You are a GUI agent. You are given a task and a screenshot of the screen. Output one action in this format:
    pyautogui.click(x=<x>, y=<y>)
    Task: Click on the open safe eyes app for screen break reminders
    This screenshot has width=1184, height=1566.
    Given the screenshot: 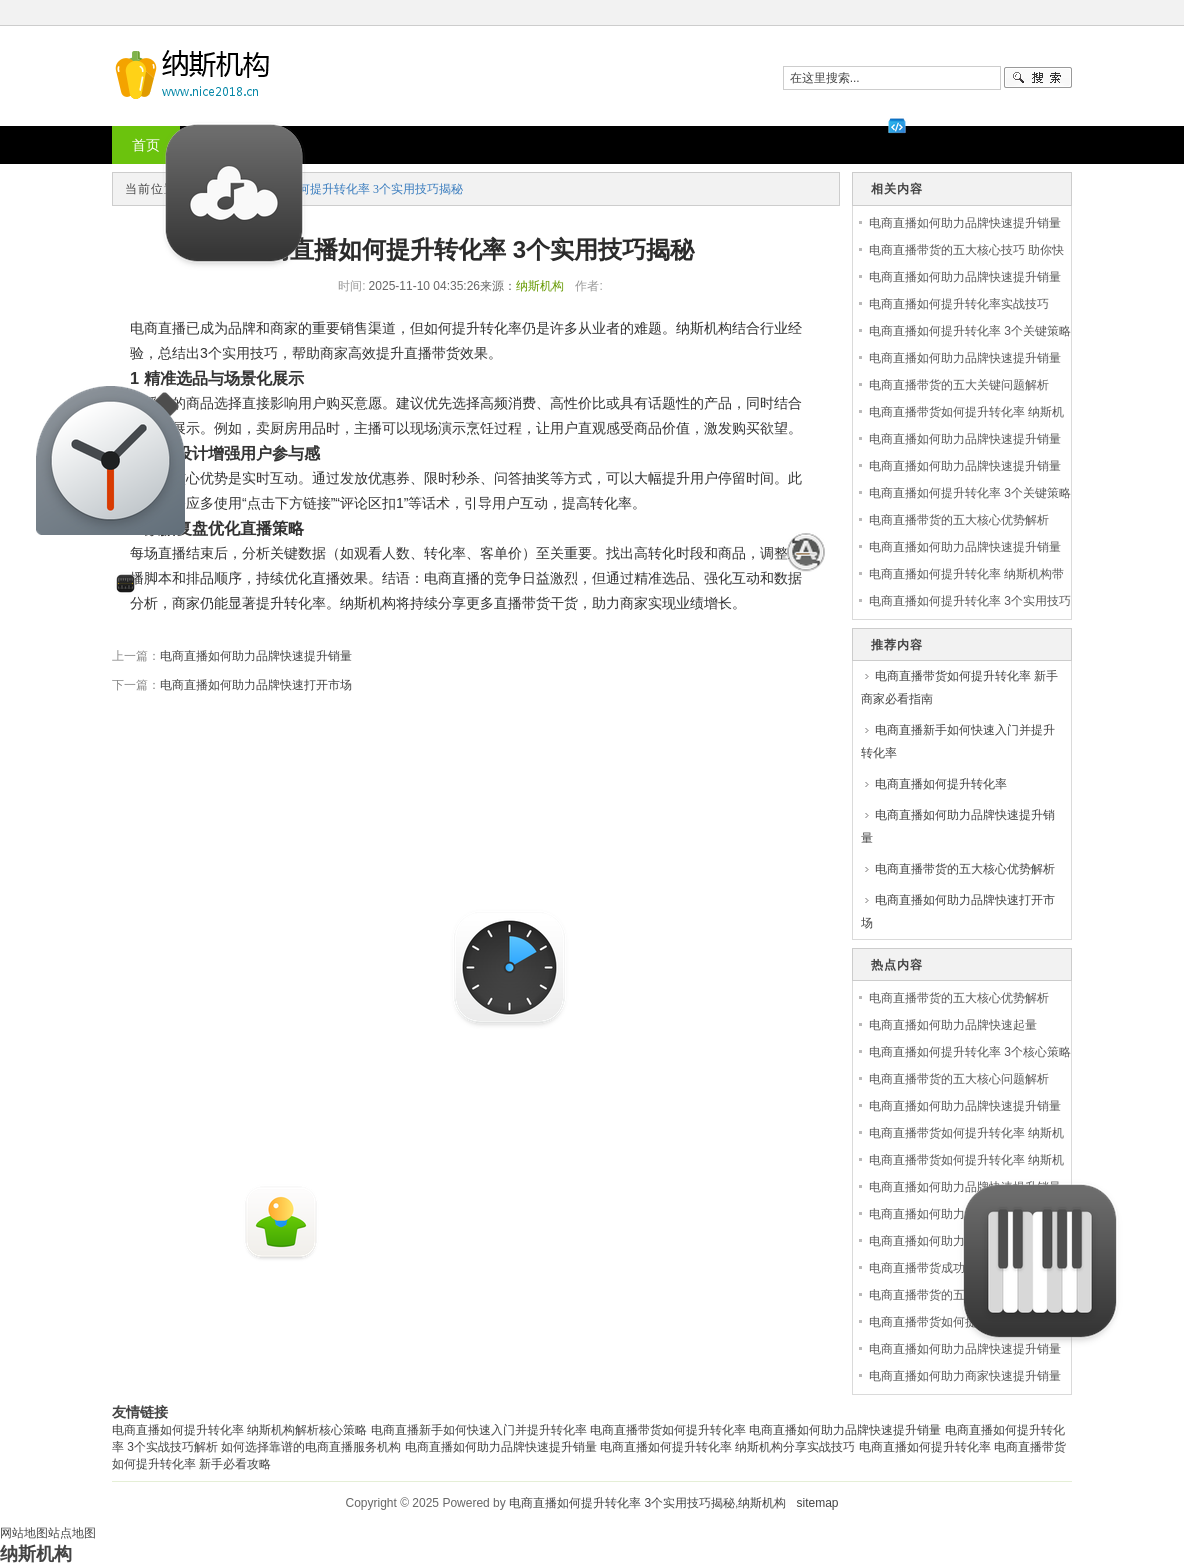 What is the action you would take?
    pyautogui.click(x=509, y=967)
    